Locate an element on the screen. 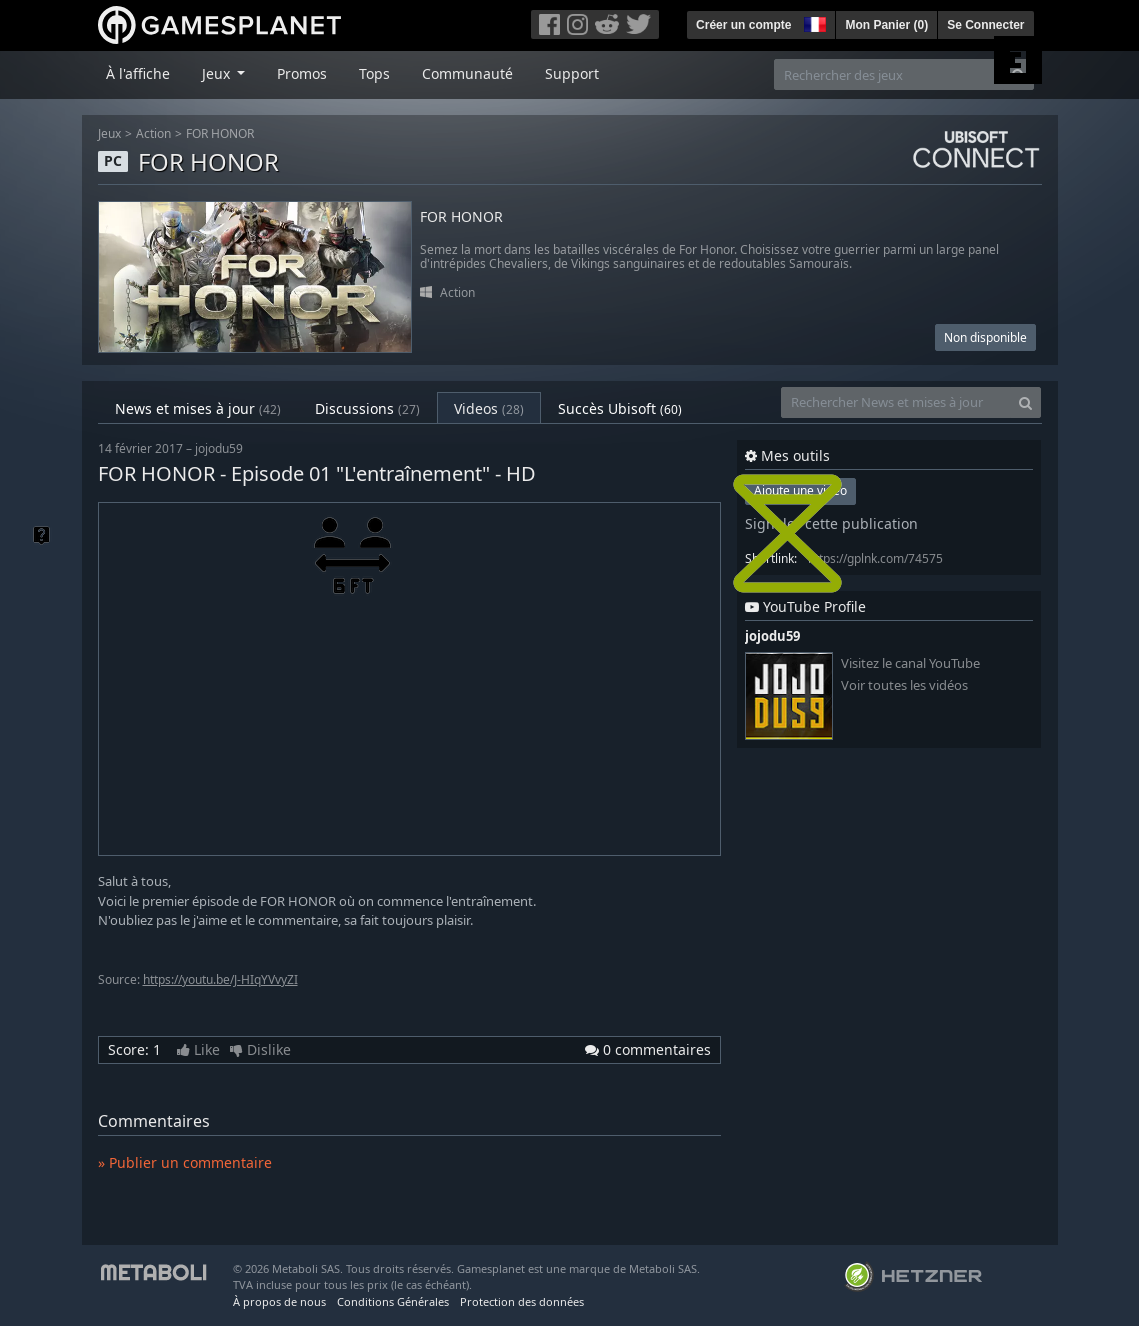 This screenshot has height=1326, width=1139. indicates social distancing requirement of 6 feet is located at coordinates (352, 555).